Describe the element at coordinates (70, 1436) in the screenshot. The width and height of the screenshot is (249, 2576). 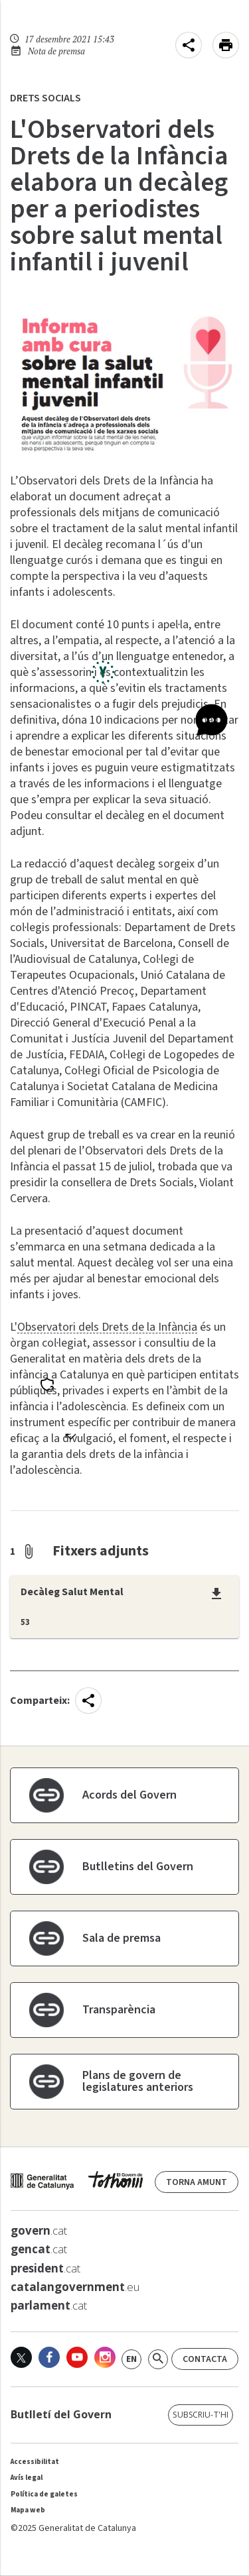
I see `go back or return to previous step` at that location.